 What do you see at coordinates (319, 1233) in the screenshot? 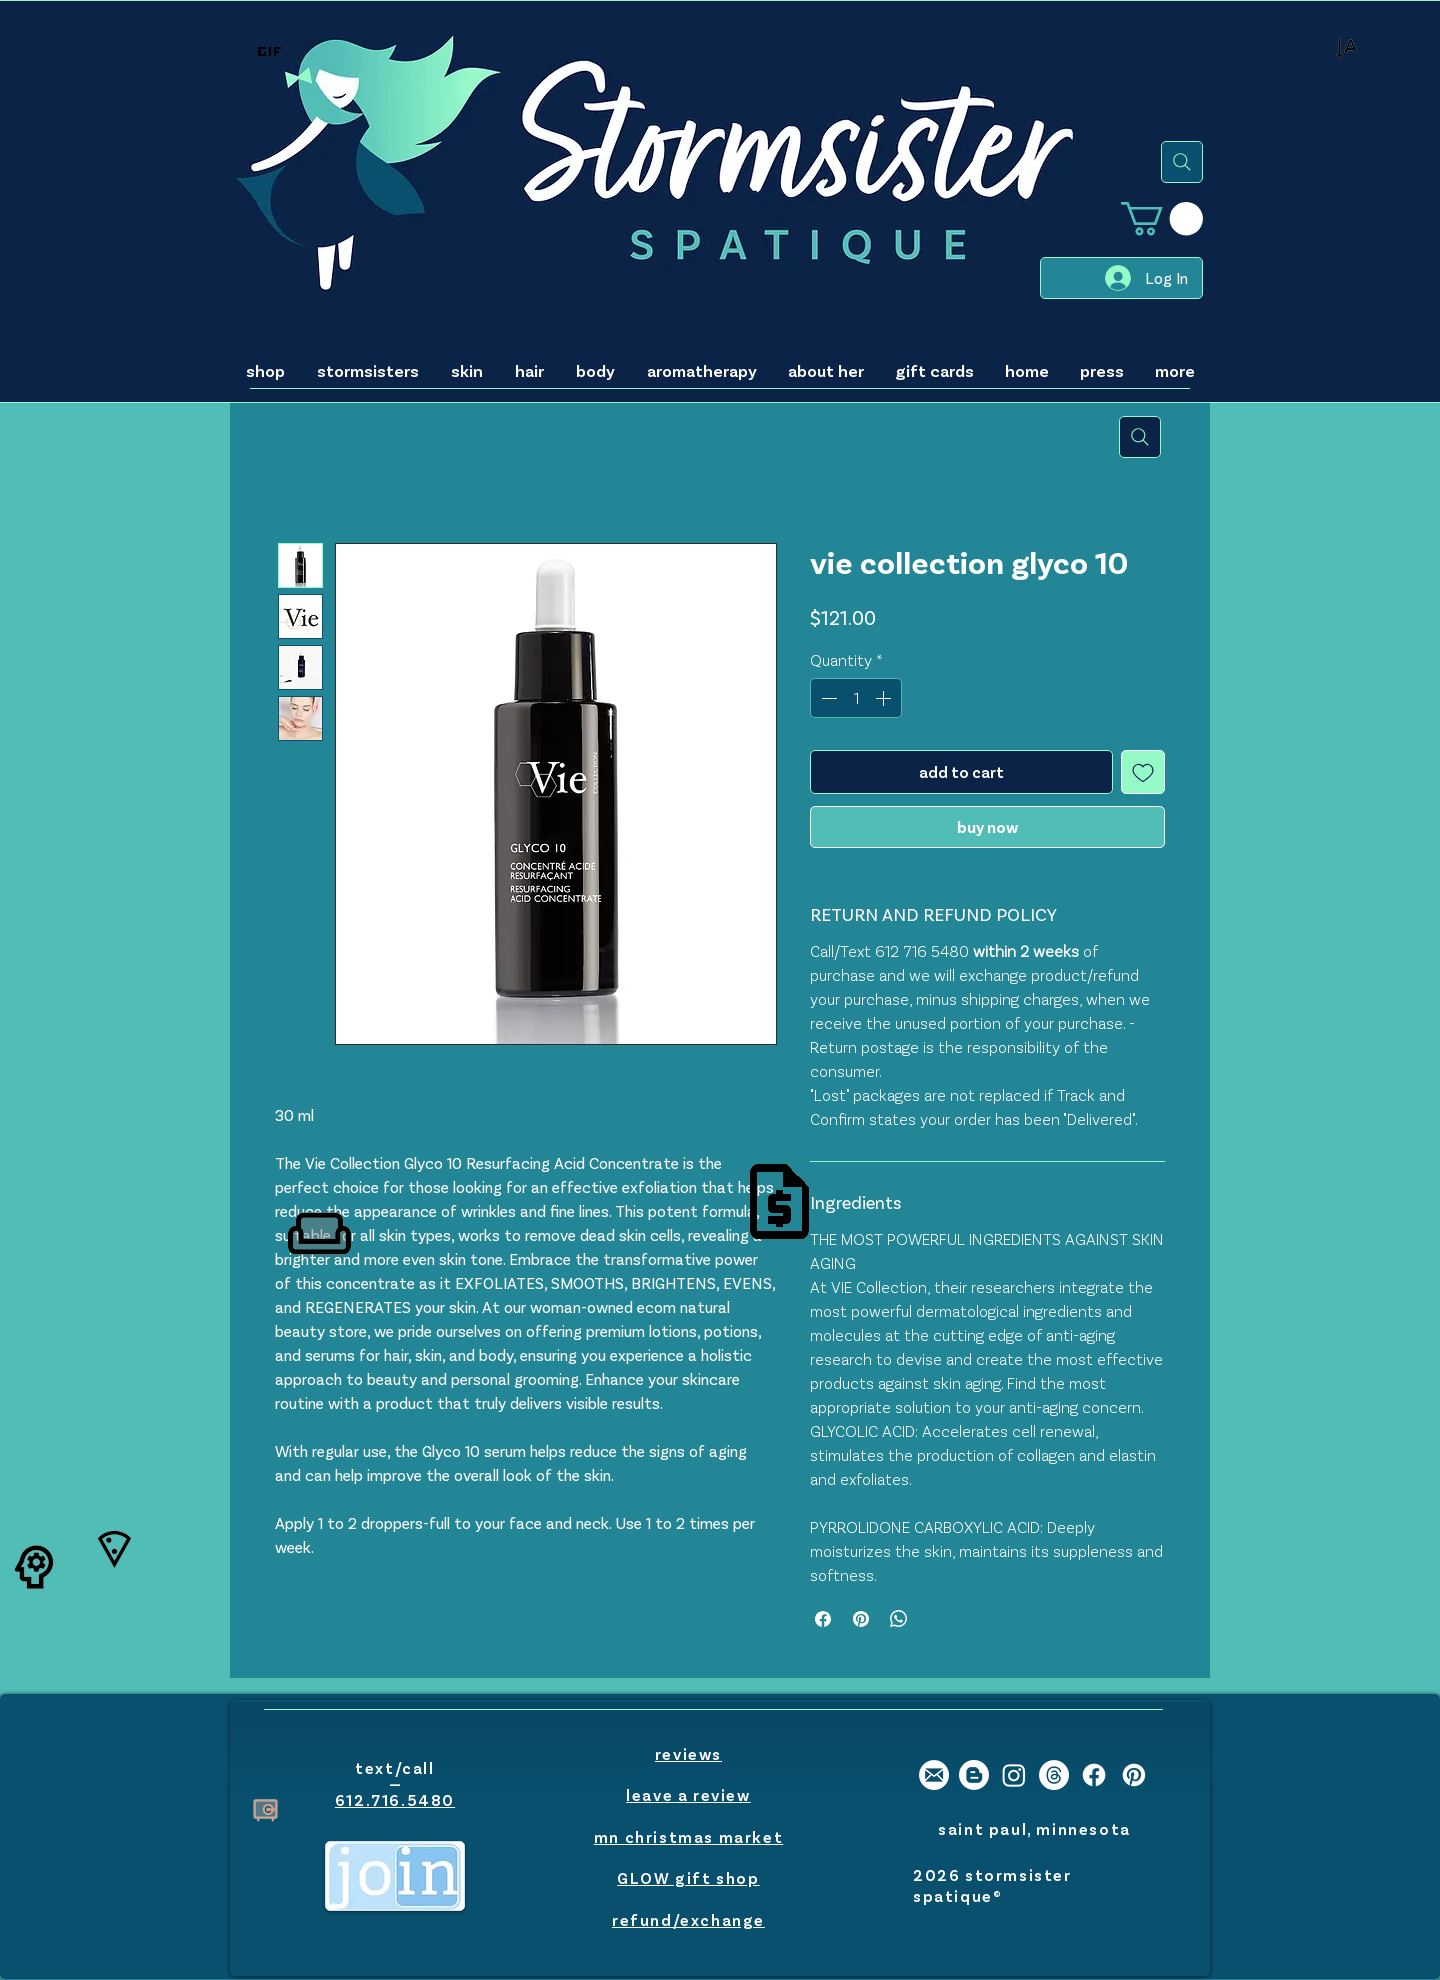
I see `view weekend or leisure activities` at bounding box center [319, 1233].